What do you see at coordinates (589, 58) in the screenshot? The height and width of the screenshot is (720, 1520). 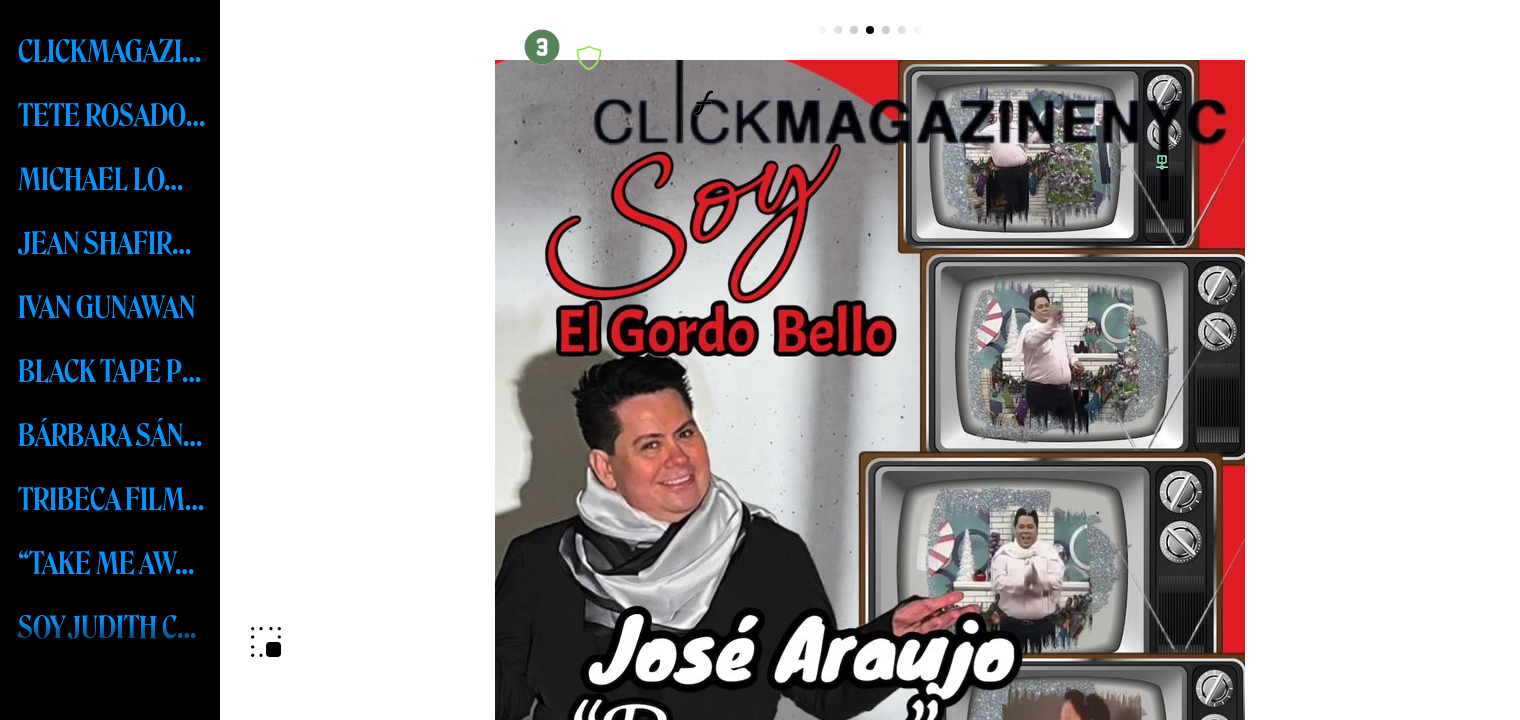 I see `access security settings` at bounding box center [589, 58].